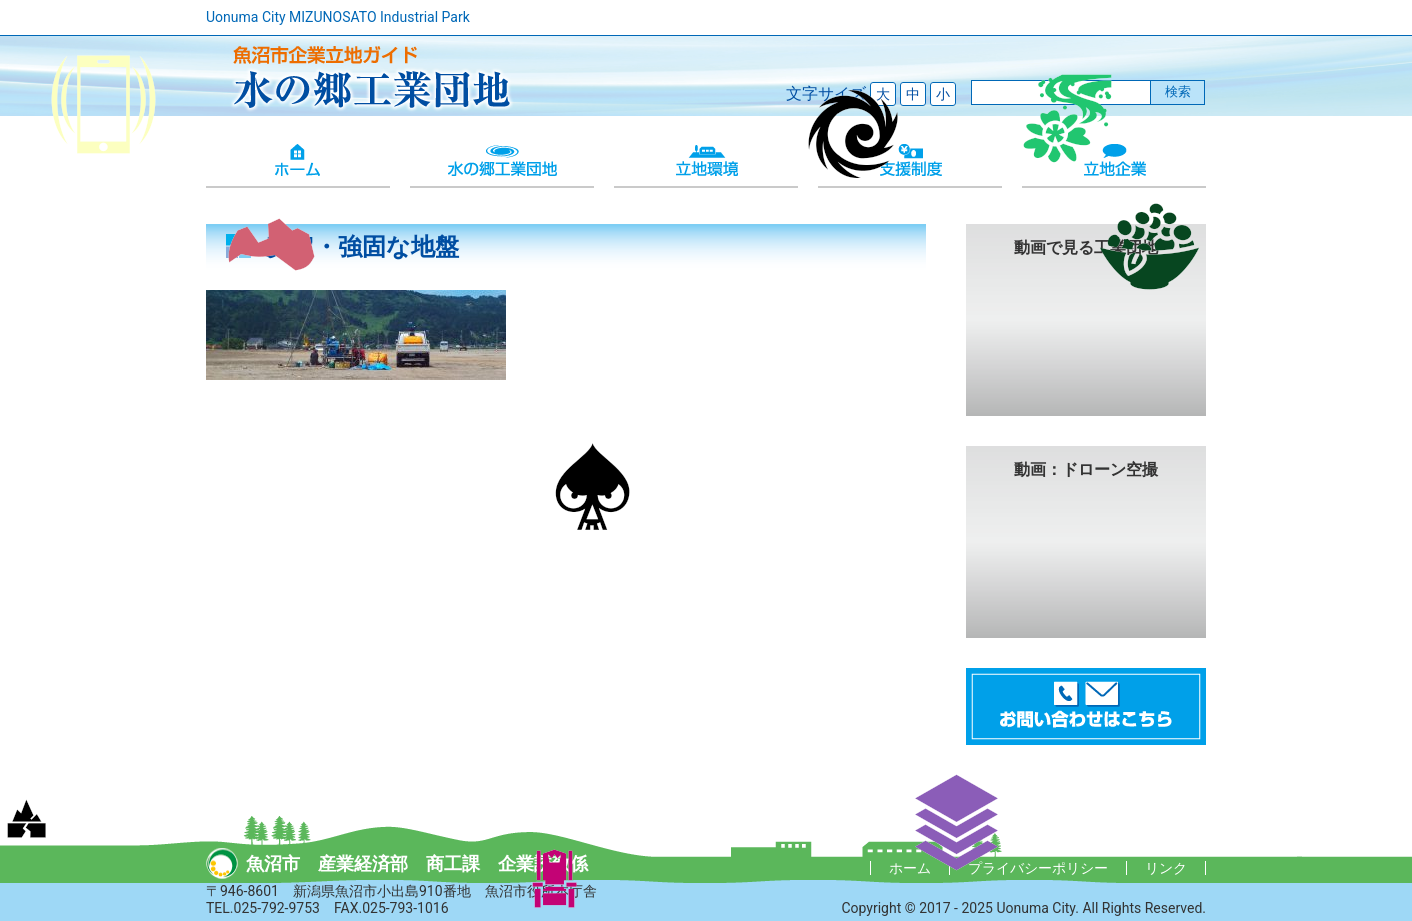  What do you see at coordinates (592, 485) in the screenshot?
I see `indicates death or game over in a card game` at bounding box center [592, 485].